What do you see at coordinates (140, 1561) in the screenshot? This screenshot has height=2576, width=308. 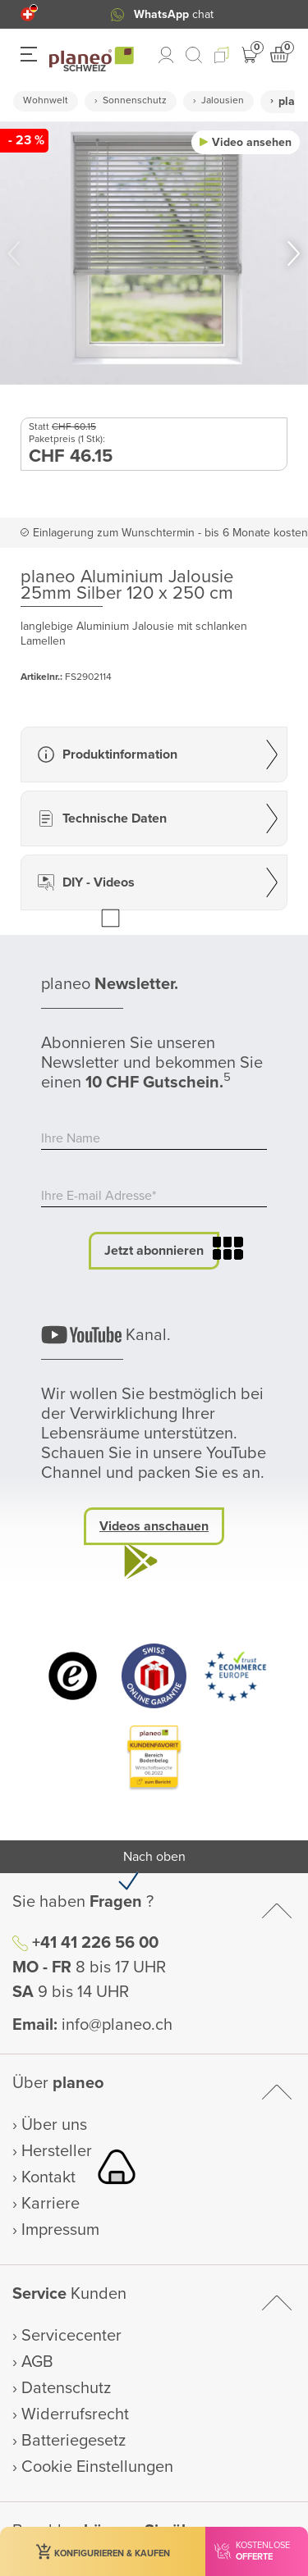 I see `open google play store` at bounding box center [140, 1561].